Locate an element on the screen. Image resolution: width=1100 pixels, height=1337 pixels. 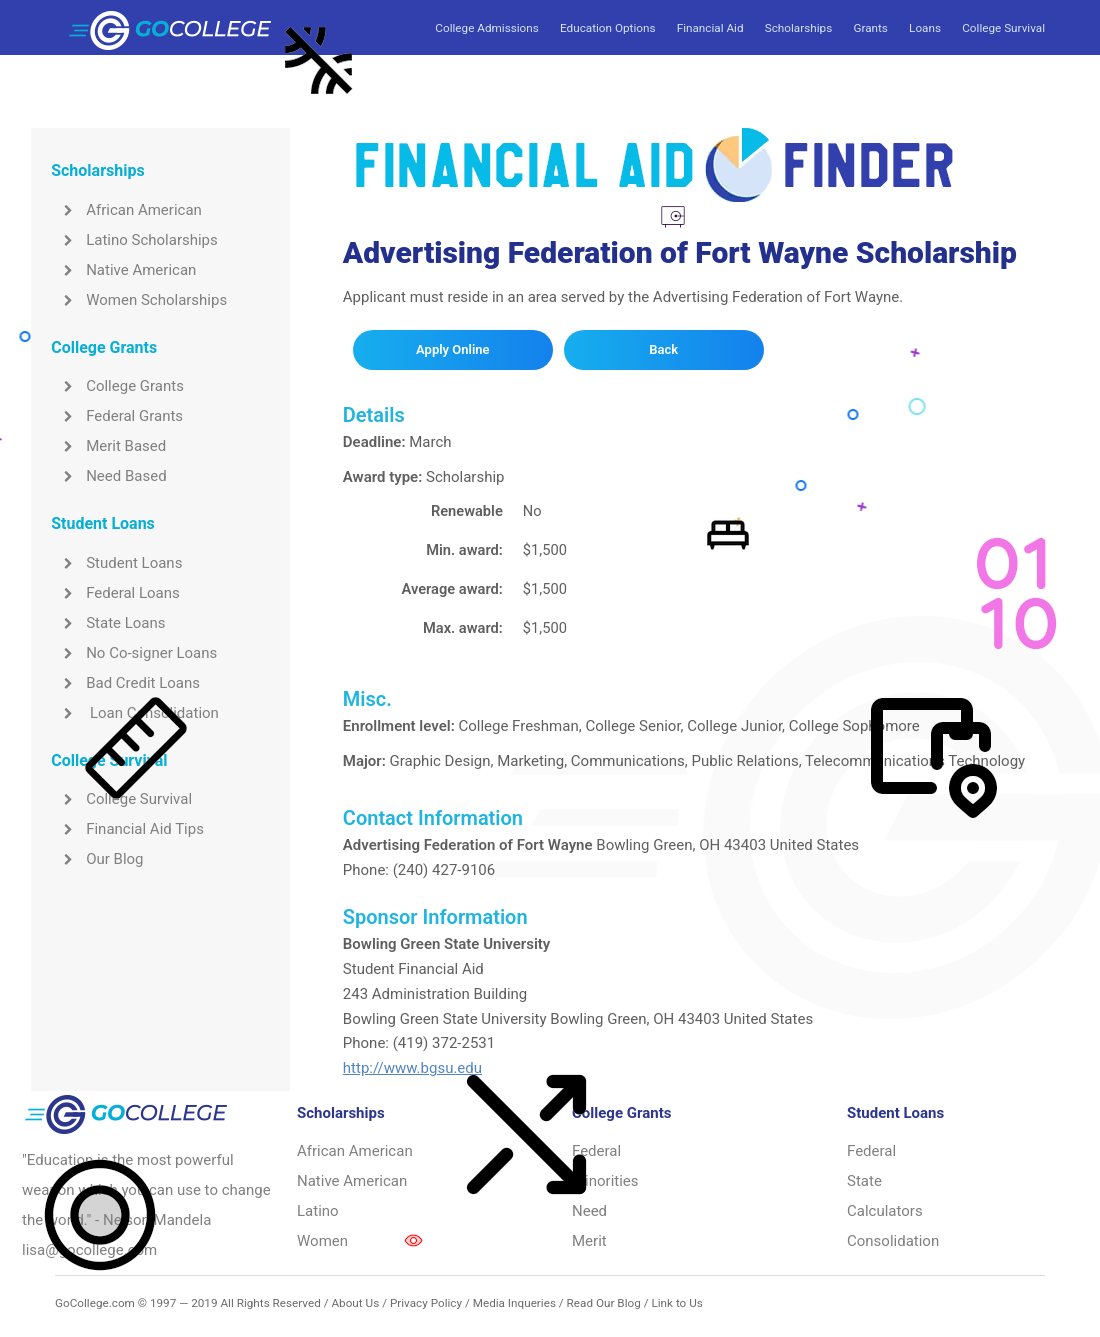
view bedroom or sleeping accommodations is located at coordinates (728, 535).